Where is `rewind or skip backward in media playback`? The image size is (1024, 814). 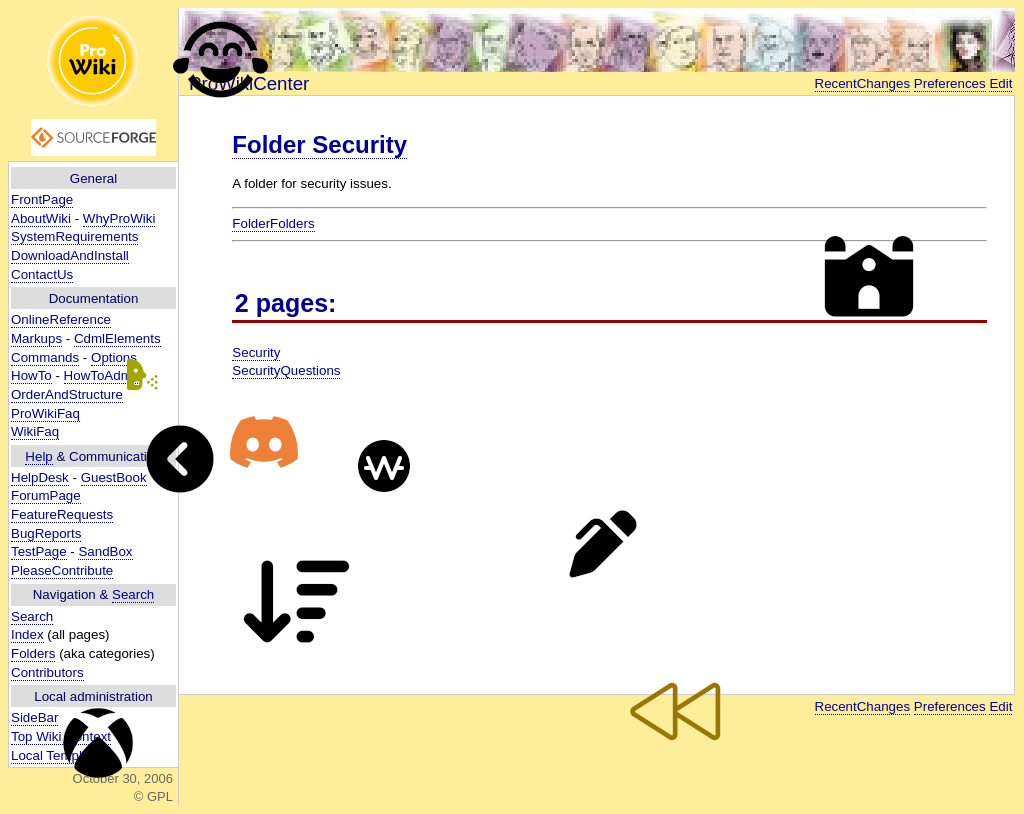
rewind or skip backward in media playback is located at coordinates (678, 711).